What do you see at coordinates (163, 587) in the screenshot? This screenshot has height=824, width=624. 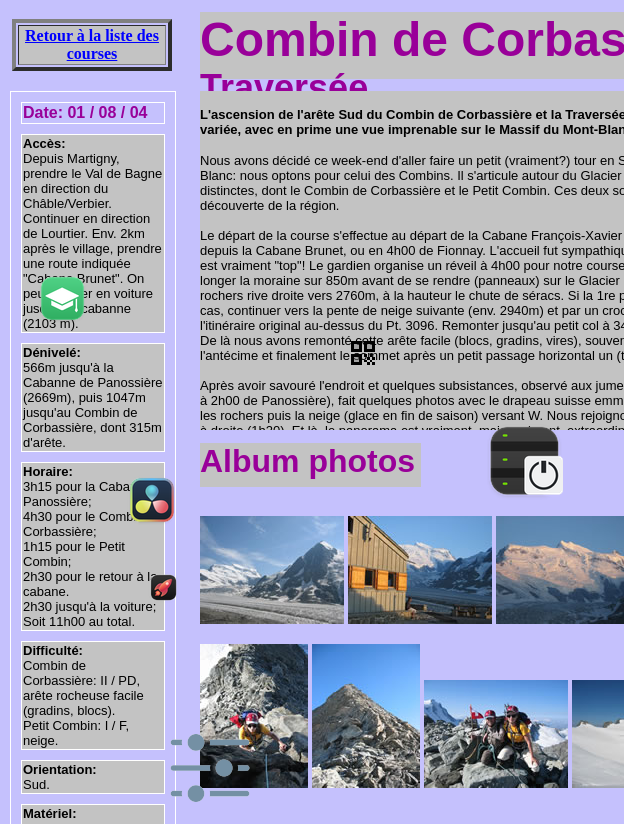 I see `open the games app or library` at bounding box center [163, 587].